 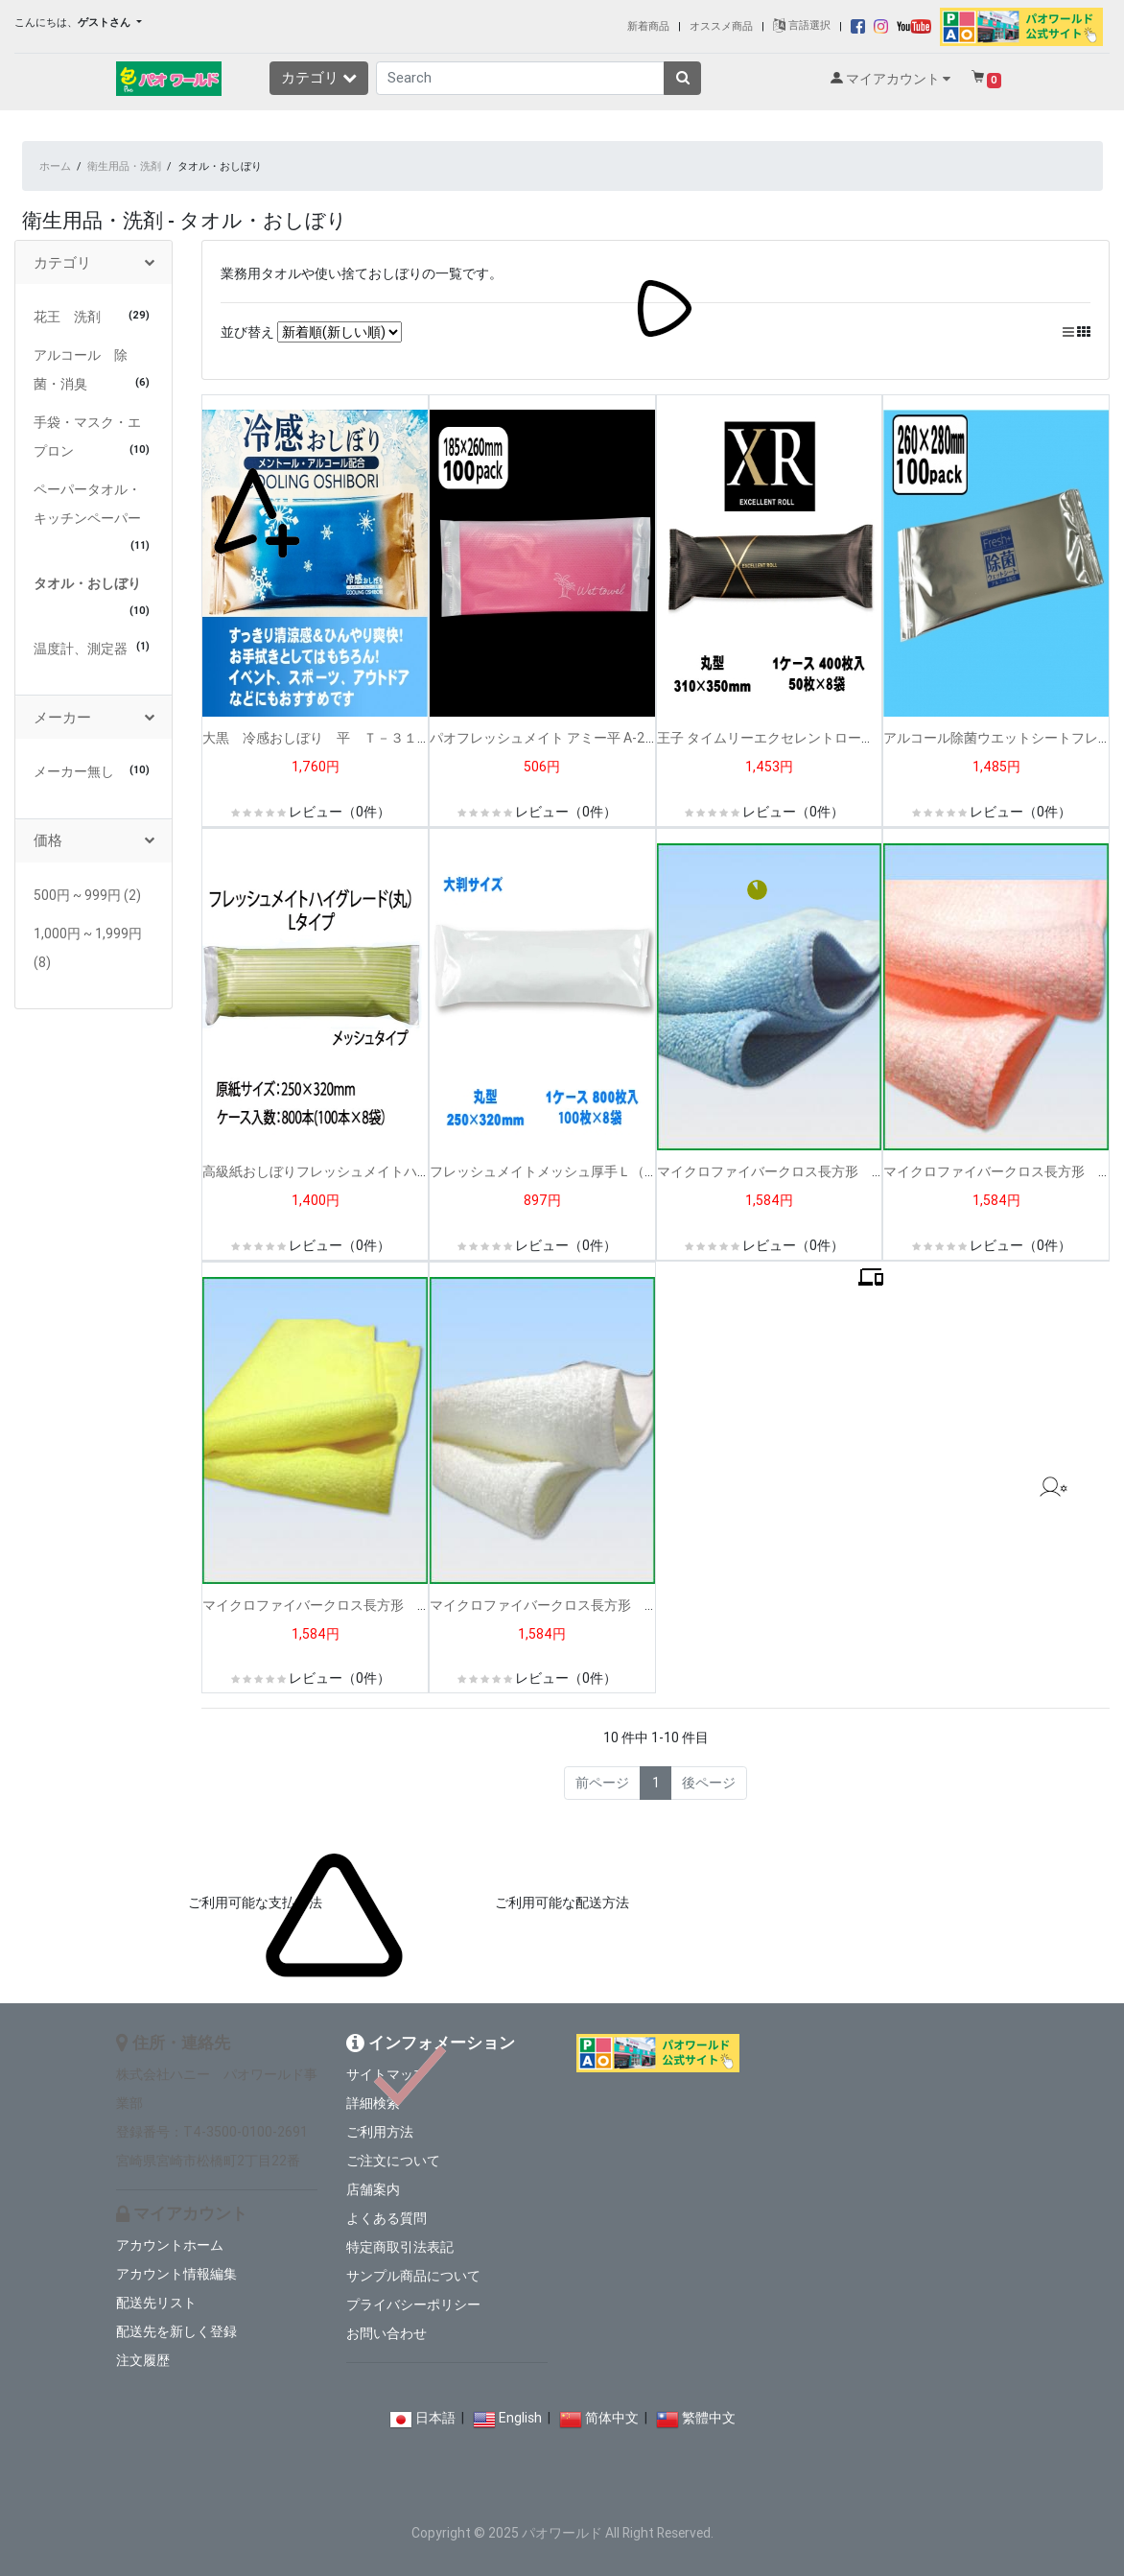 What do you see at coordinates (871, 1277) in the screenshot?
I see `manage connected devices` at bounding box center [871, 1277].